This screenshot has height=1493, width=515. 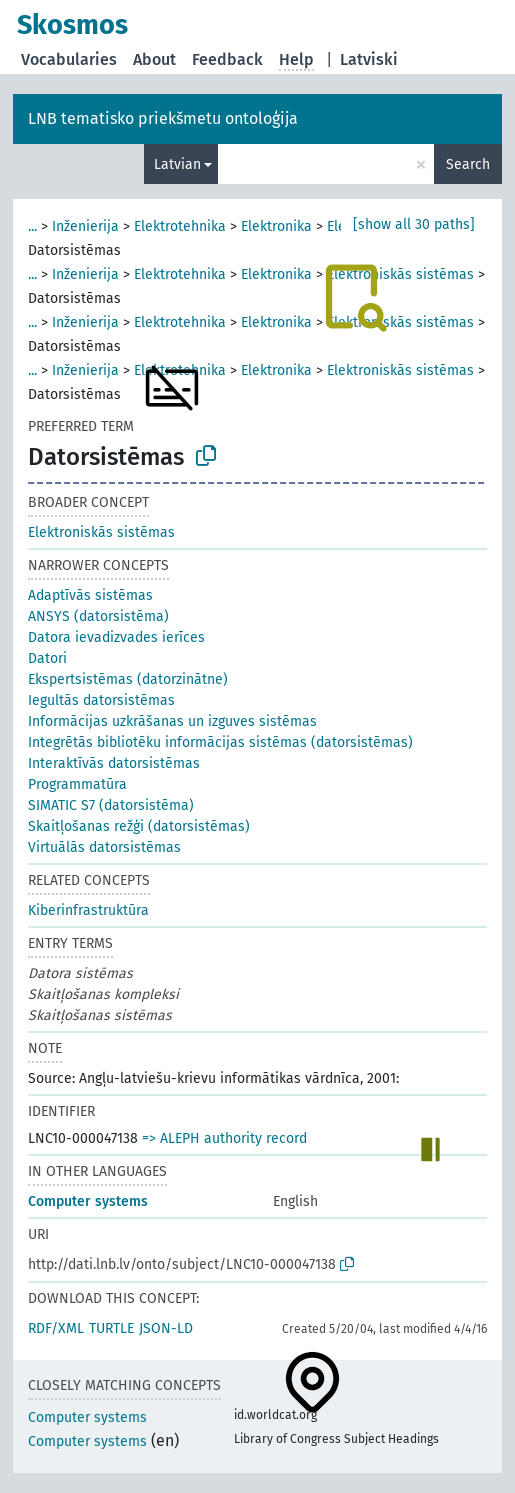 I want to click on disable subtitles or closed captions, so click(x=172, y=388).